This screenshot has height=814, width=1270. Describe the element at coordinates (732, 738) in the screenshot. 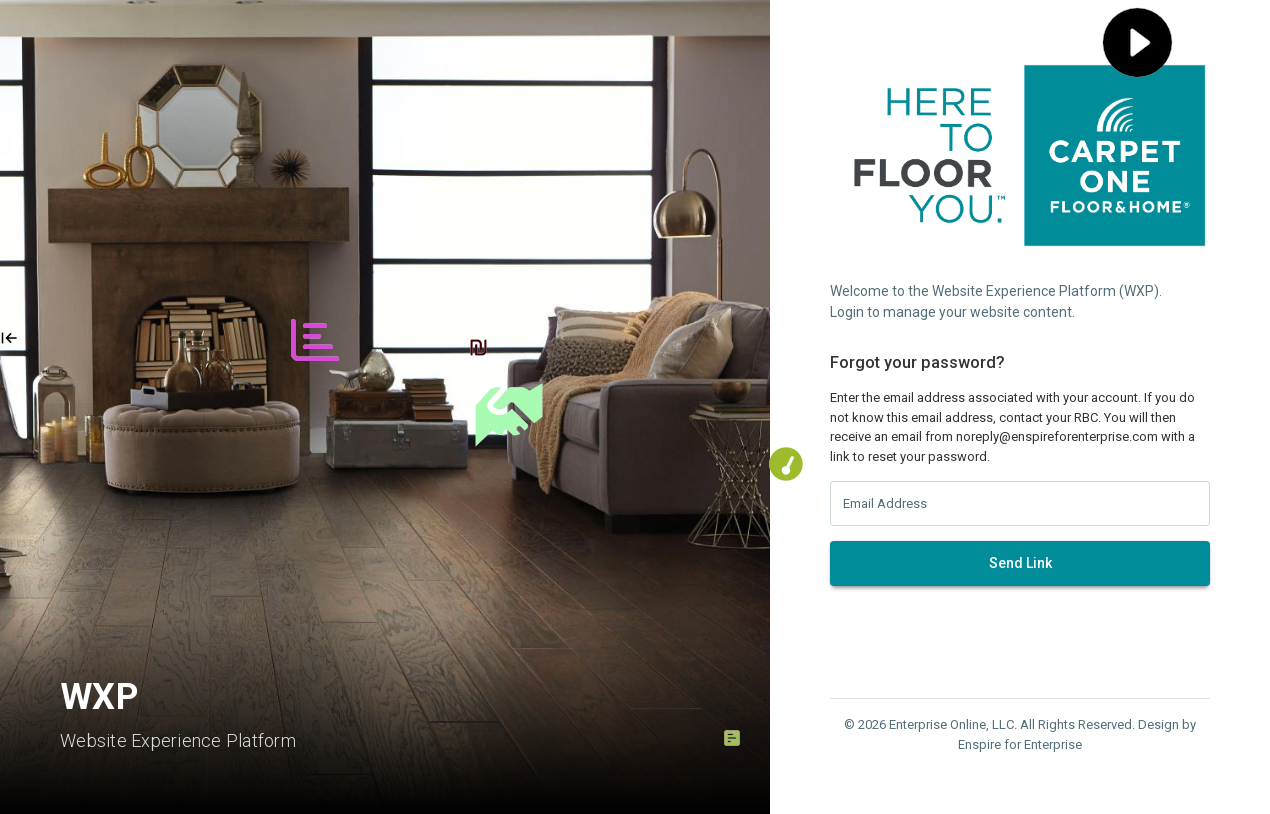

I see `view poll or survey results` at that location.